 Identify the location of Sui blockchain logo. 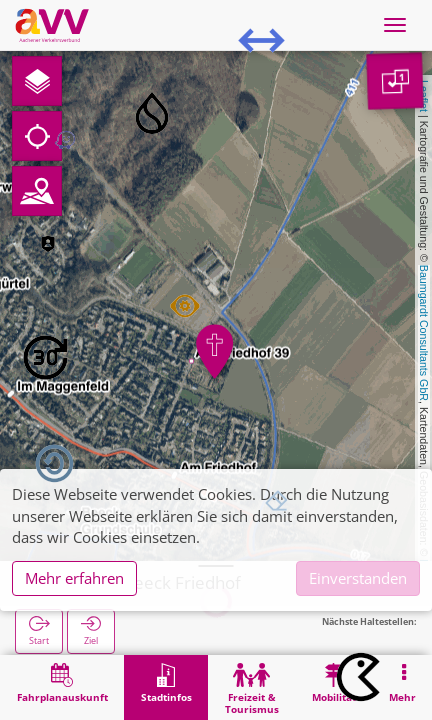
(152, 113).